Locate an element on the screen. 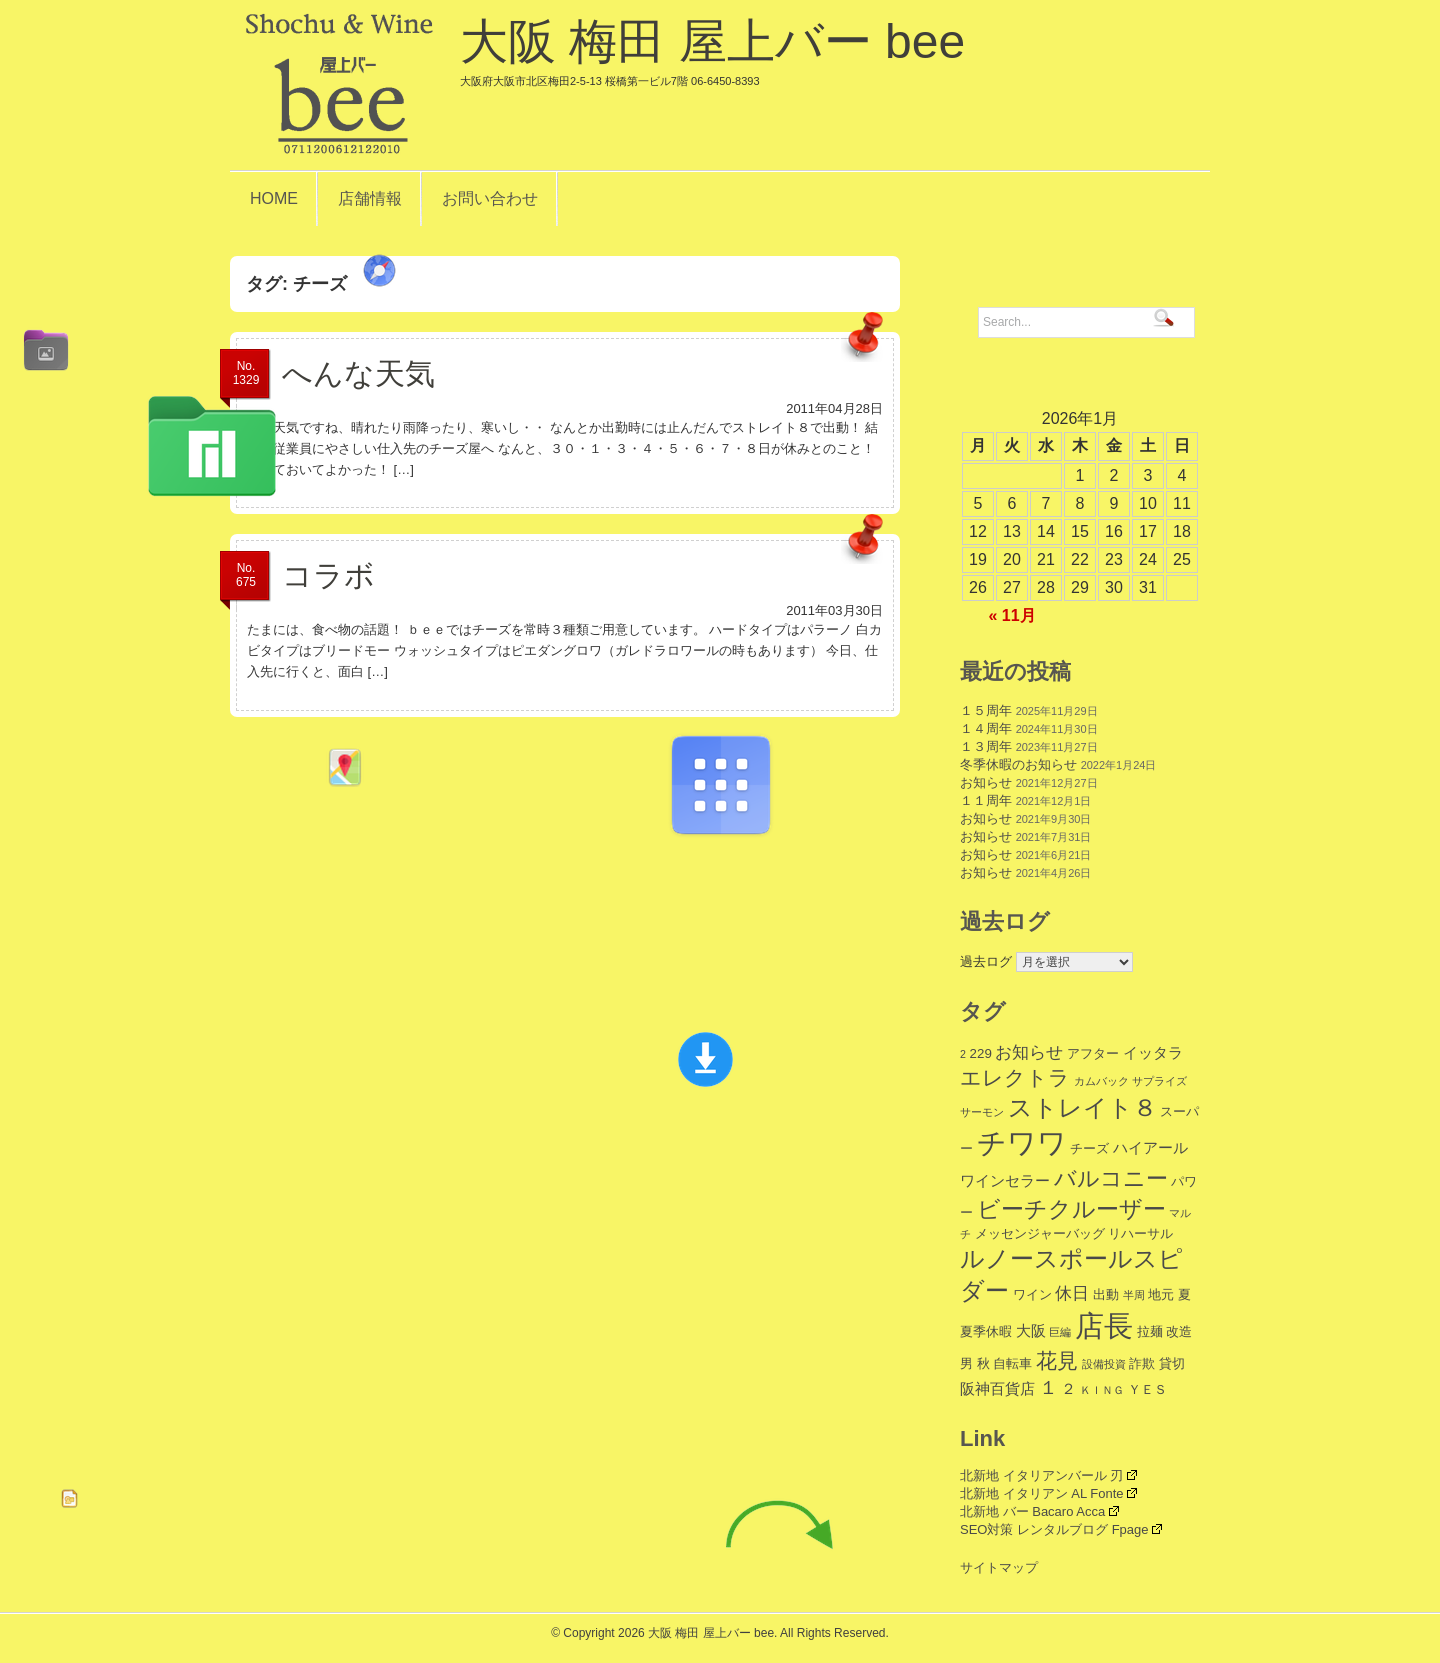  a libreoffice draw document file is located at coordinates (69, 1498).